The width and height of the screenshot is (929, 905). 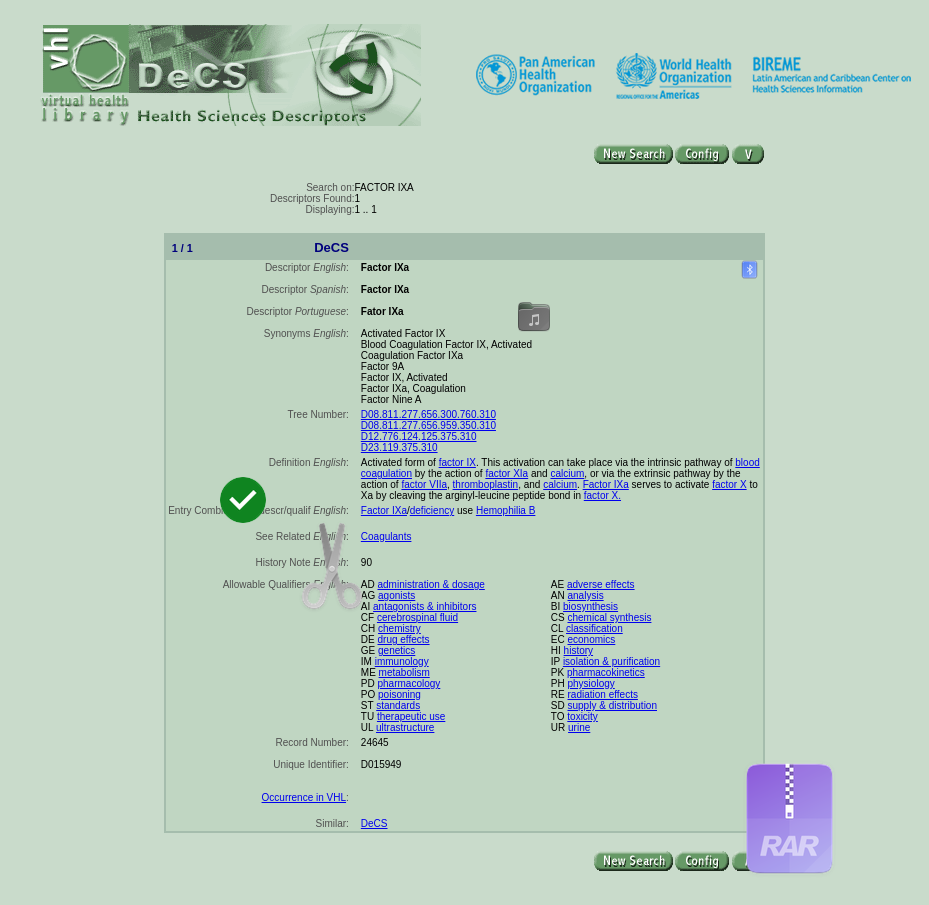 I want to click on indicates bluetooth is currently active, so click(x=749, y=269).